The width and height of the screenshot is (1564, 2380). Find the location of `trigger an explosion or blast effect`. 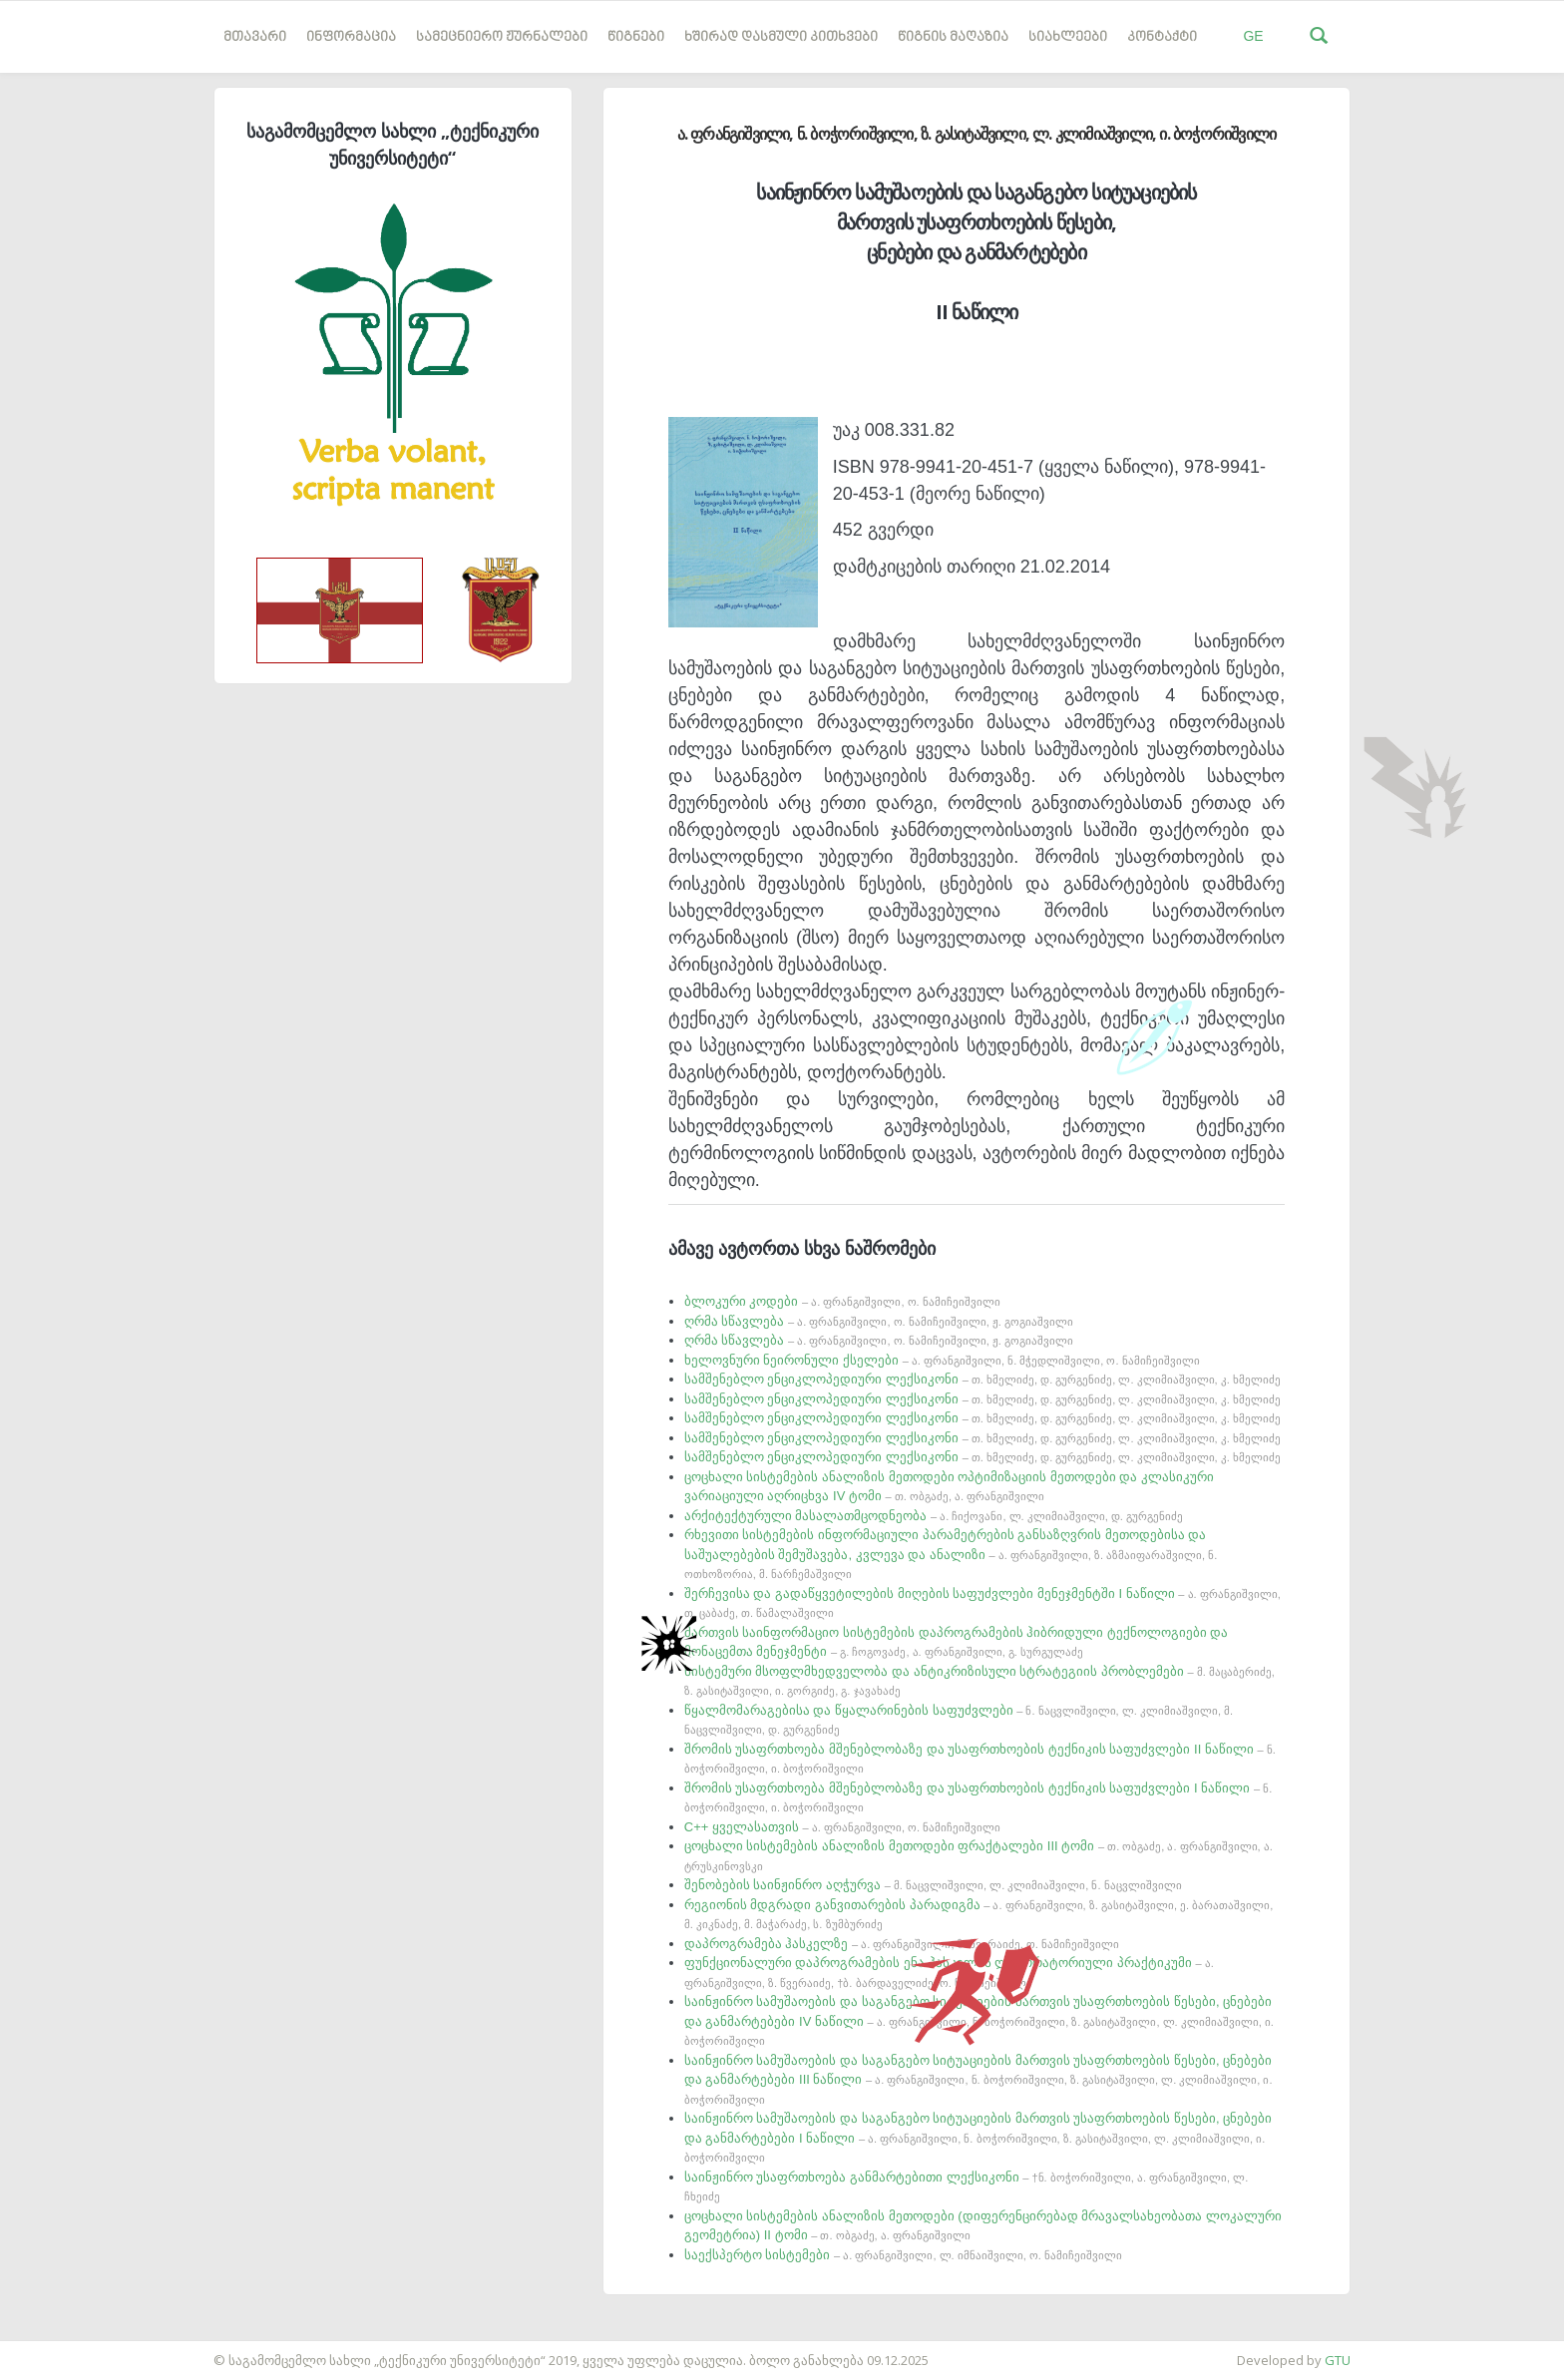

trigger an explosion or blast effect is located at coordinates (668, 1643).